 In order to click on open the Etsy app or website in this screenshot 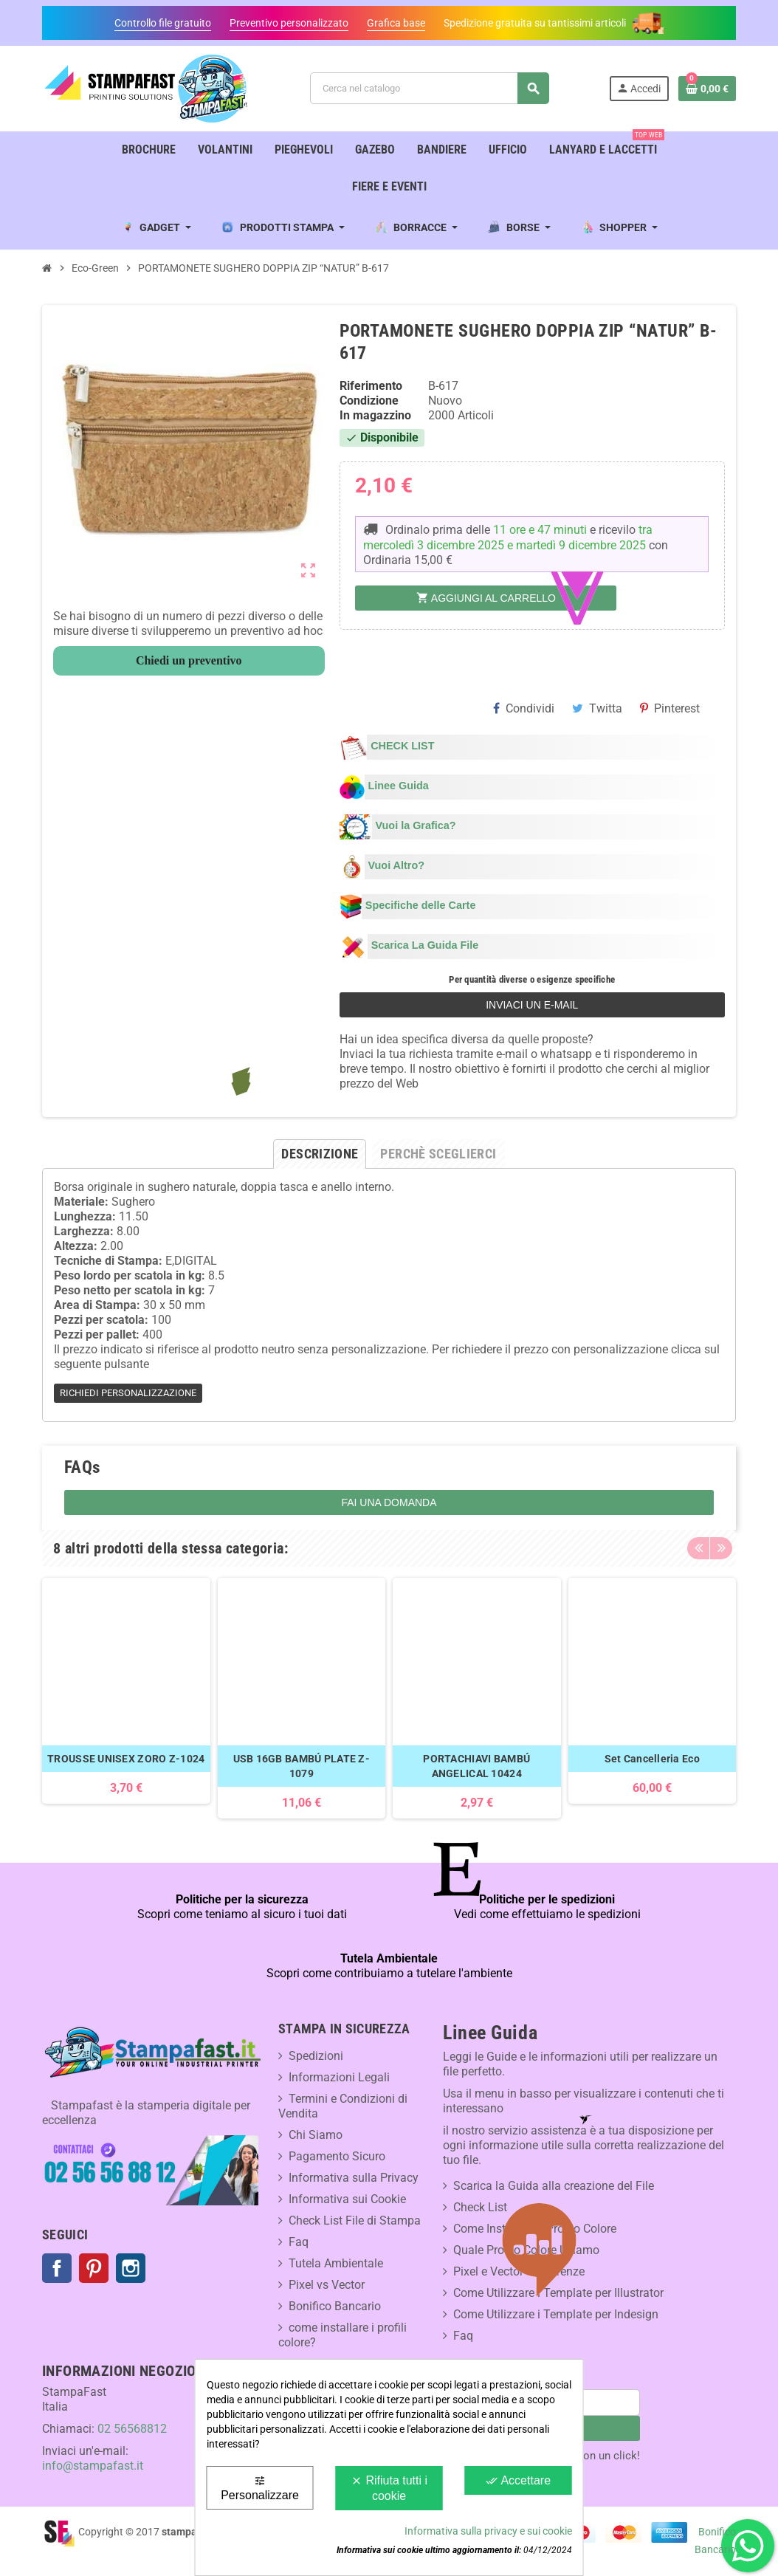, I will do `click(457, 1869)`.